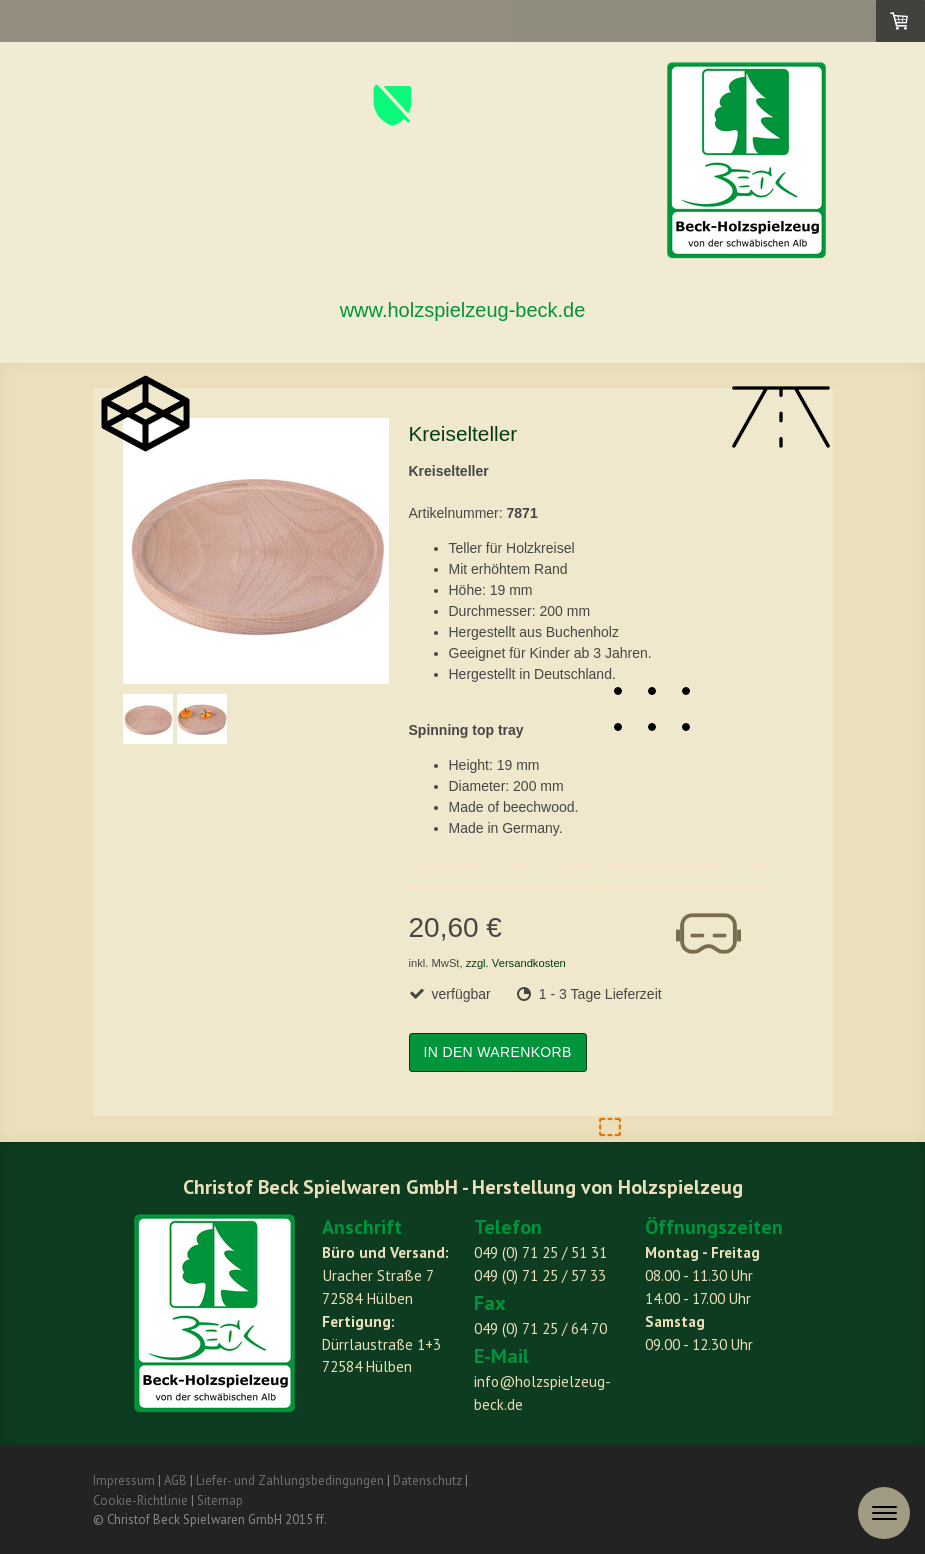 The height and width of the screenshot is (1554, 925). I want to click on view directions or navigation, so click(781, 417).